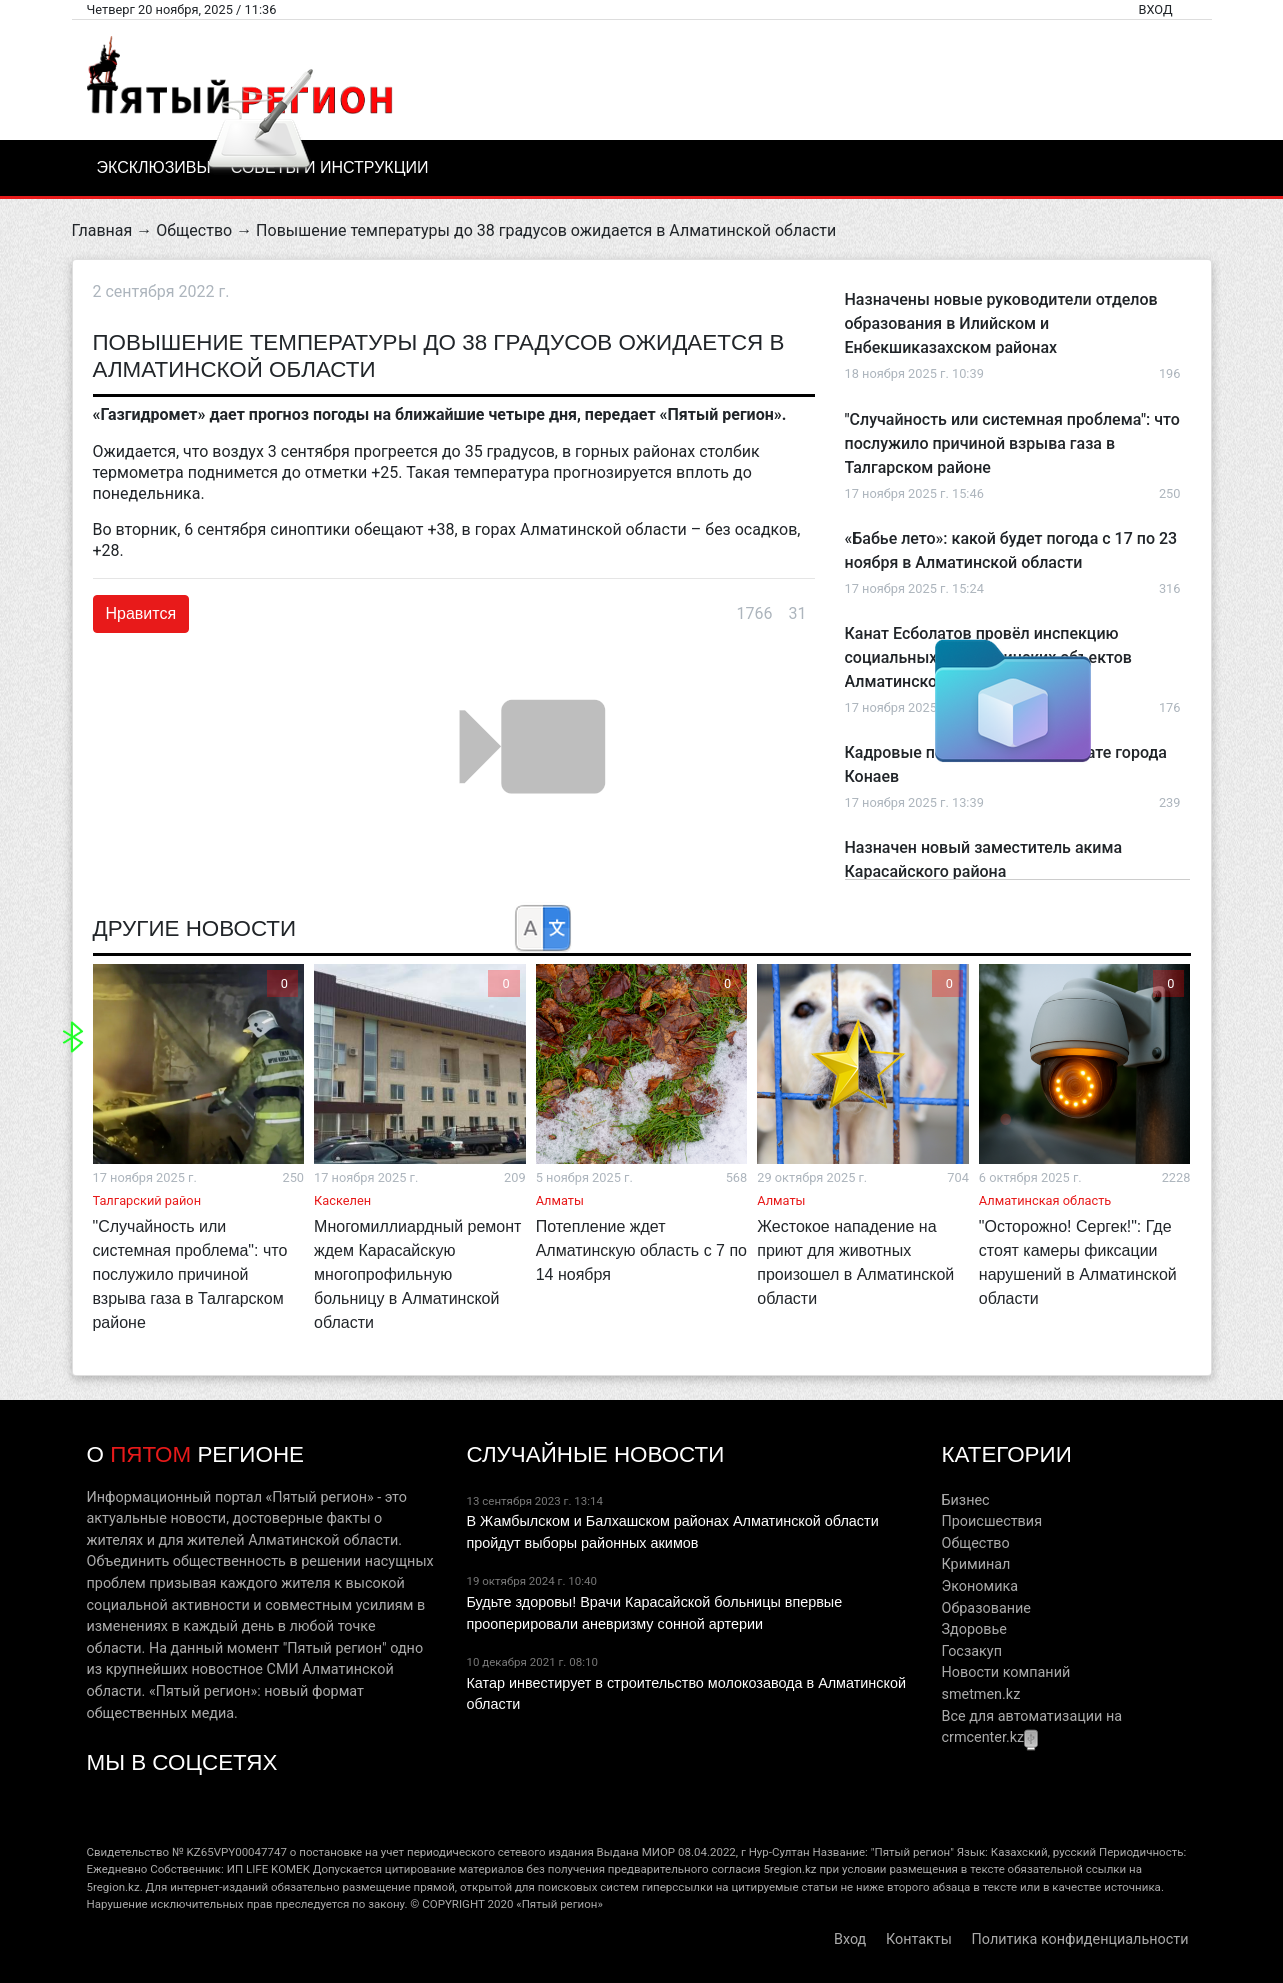 This screenshot has height=1983, width=1283. Describe the element at coordinates (858, 1068) in the screenshot. I see `indicates a partial or half rating` at that location.